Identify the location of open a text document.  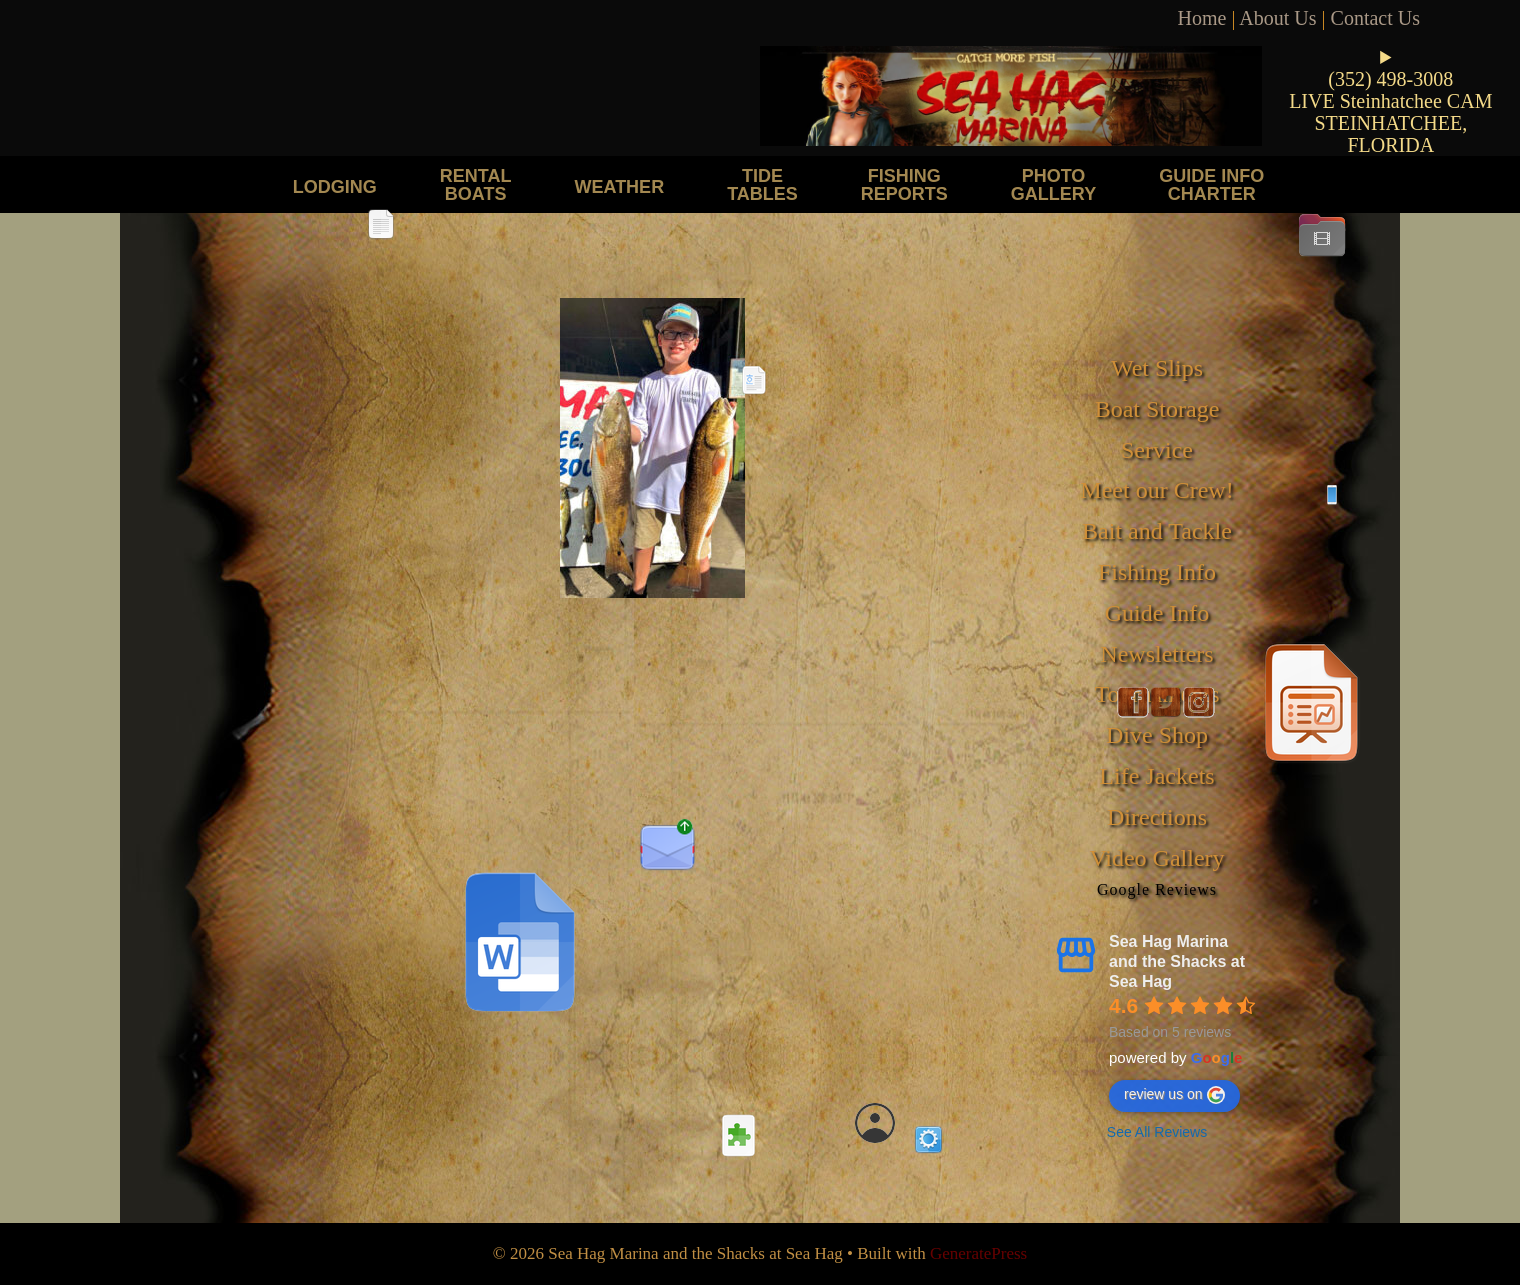
(381, 224).